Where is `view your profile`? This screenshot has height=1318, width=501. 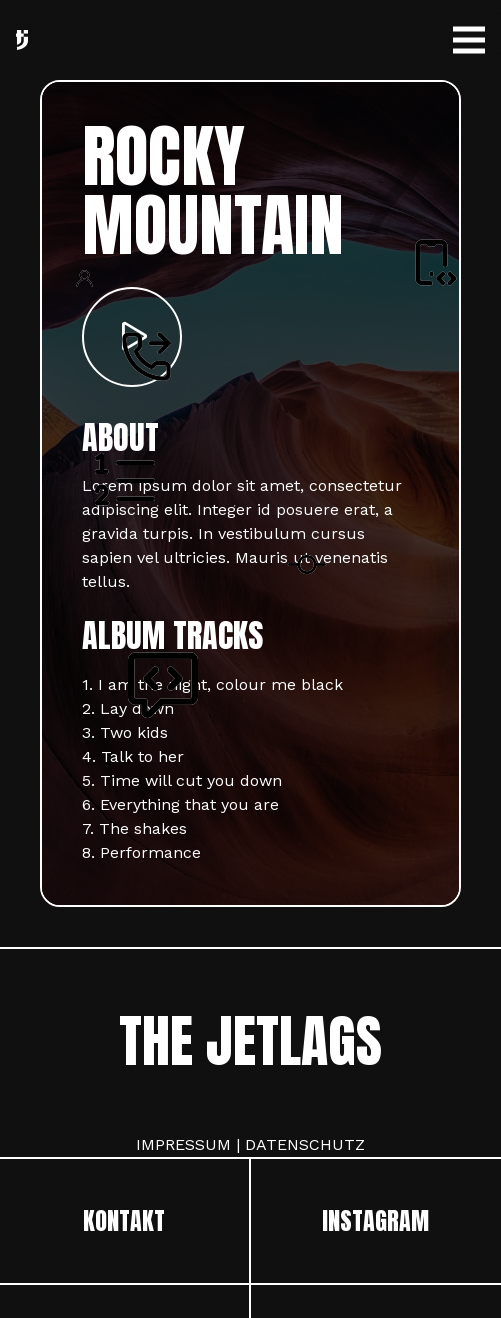 view your profile is located at coordinates (84, 278).